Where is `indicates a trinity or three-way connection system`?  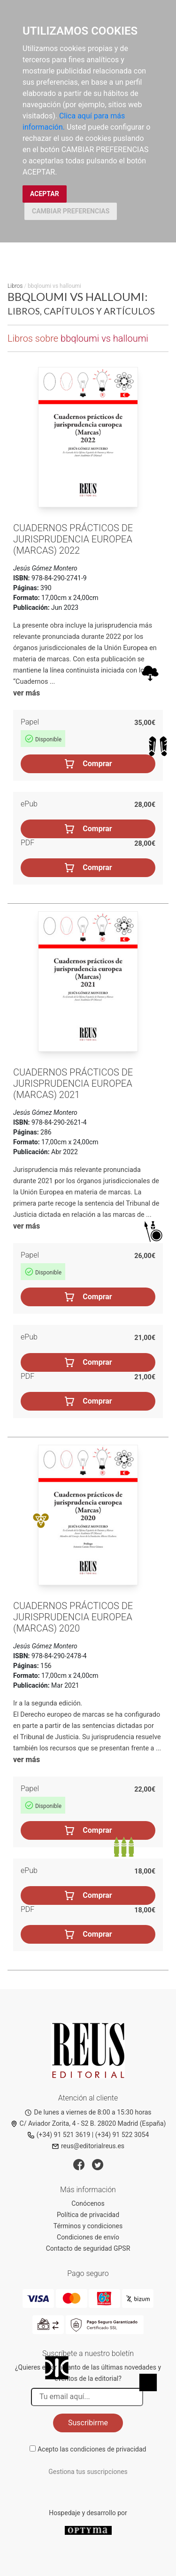 indicates a trinity or three-way connection system is located at coordinates (41, 1521).